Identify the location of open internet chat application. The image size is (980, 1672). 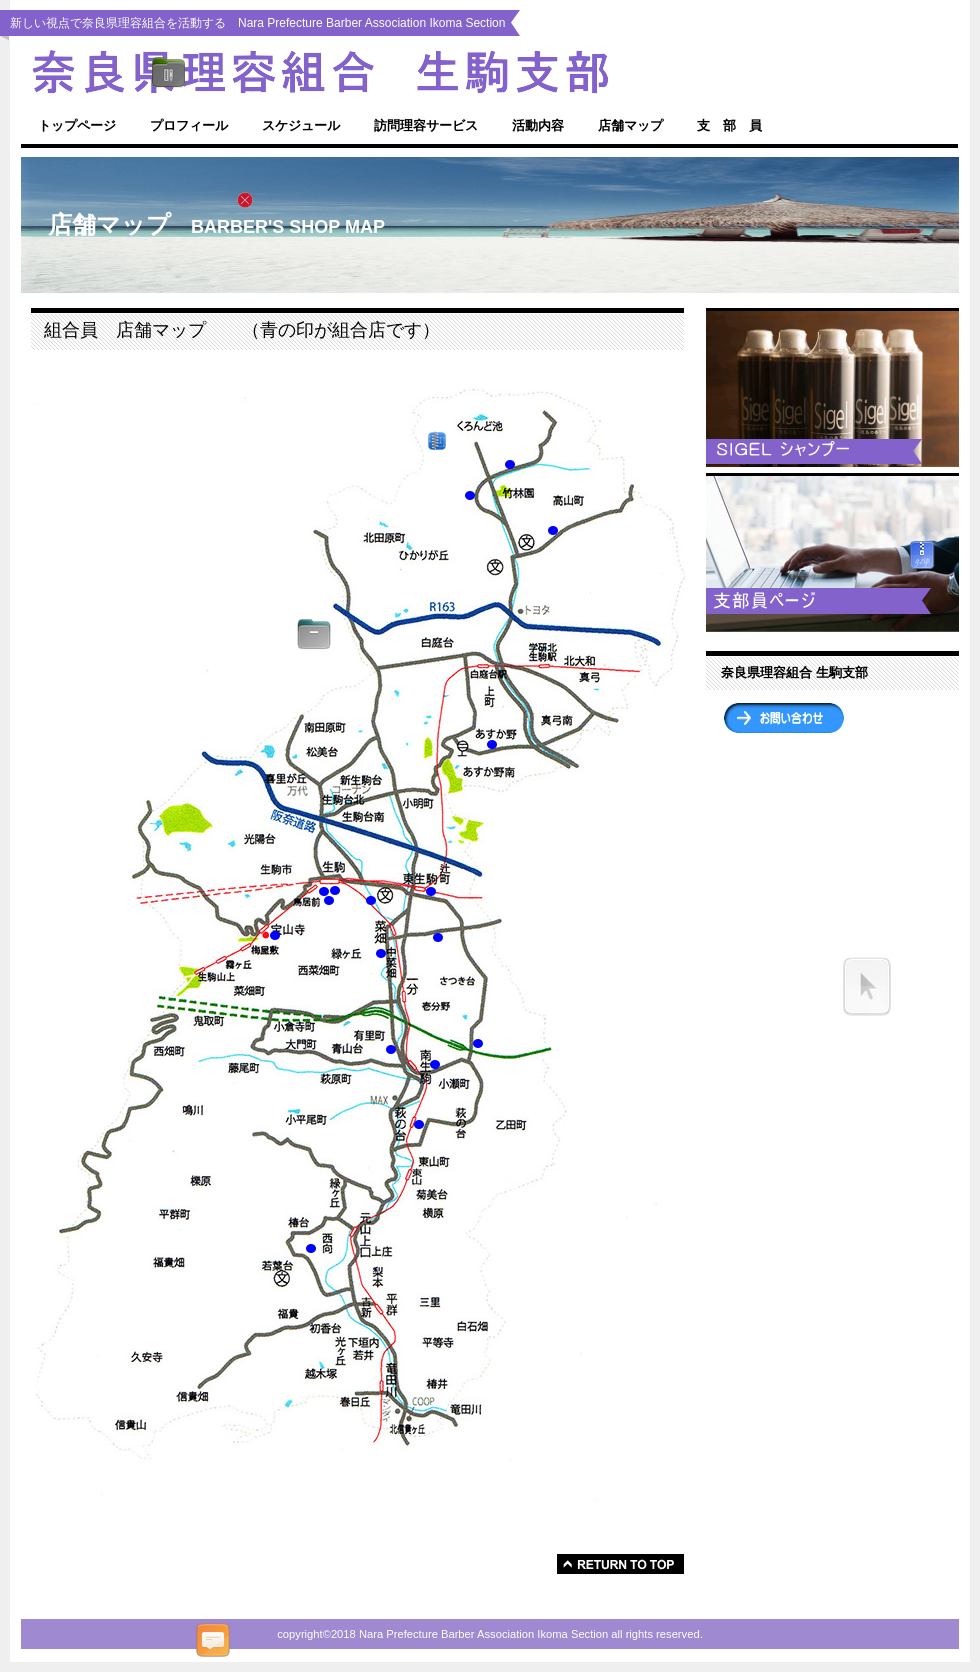
(213, 1640).